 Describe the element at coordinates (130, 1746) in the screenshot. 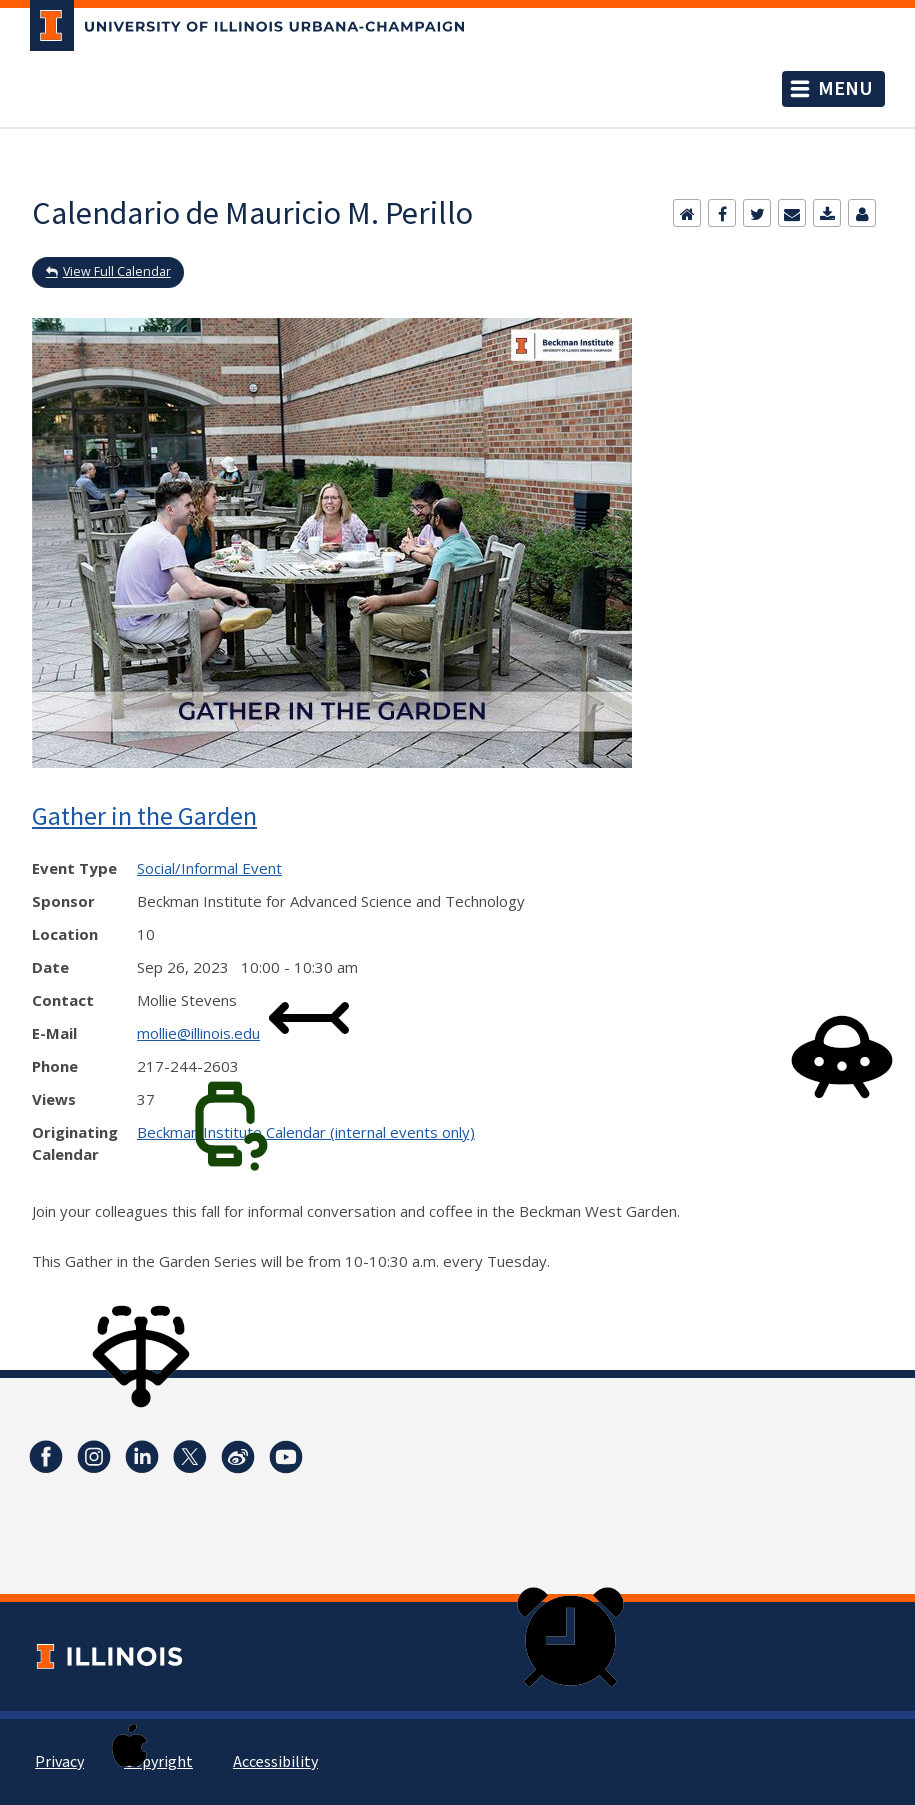

I see `apple product or service branding` at that location.